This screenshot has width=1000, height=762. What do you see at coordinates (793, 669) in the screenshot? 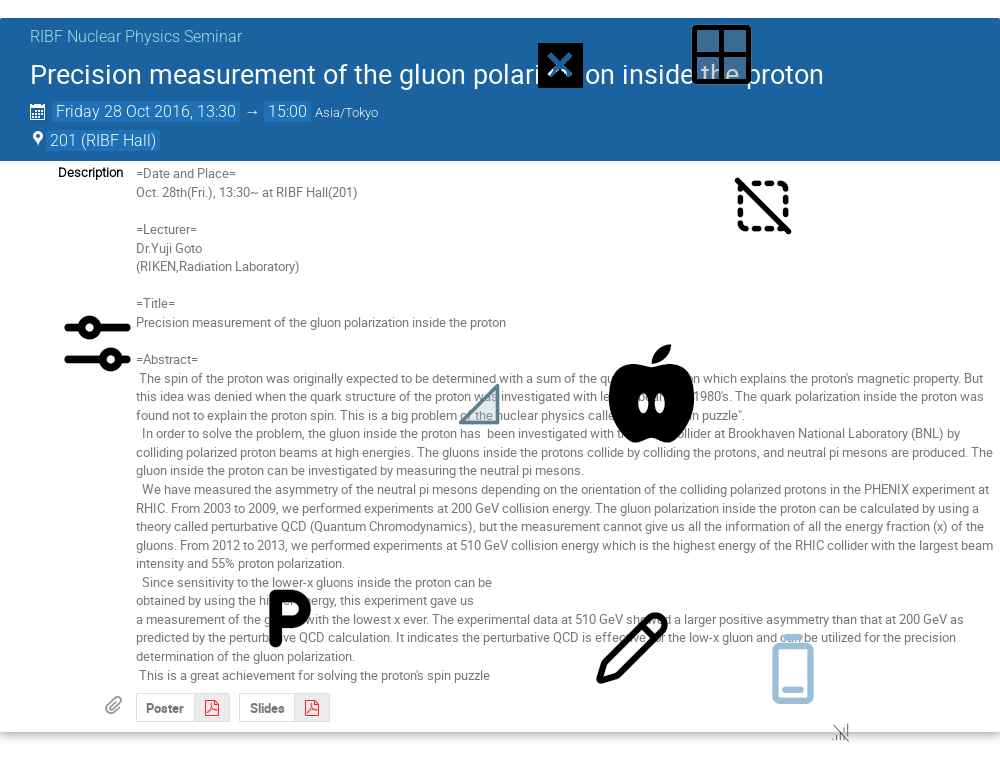
I see `indicates low battery level` at bounding box center [793, 669].